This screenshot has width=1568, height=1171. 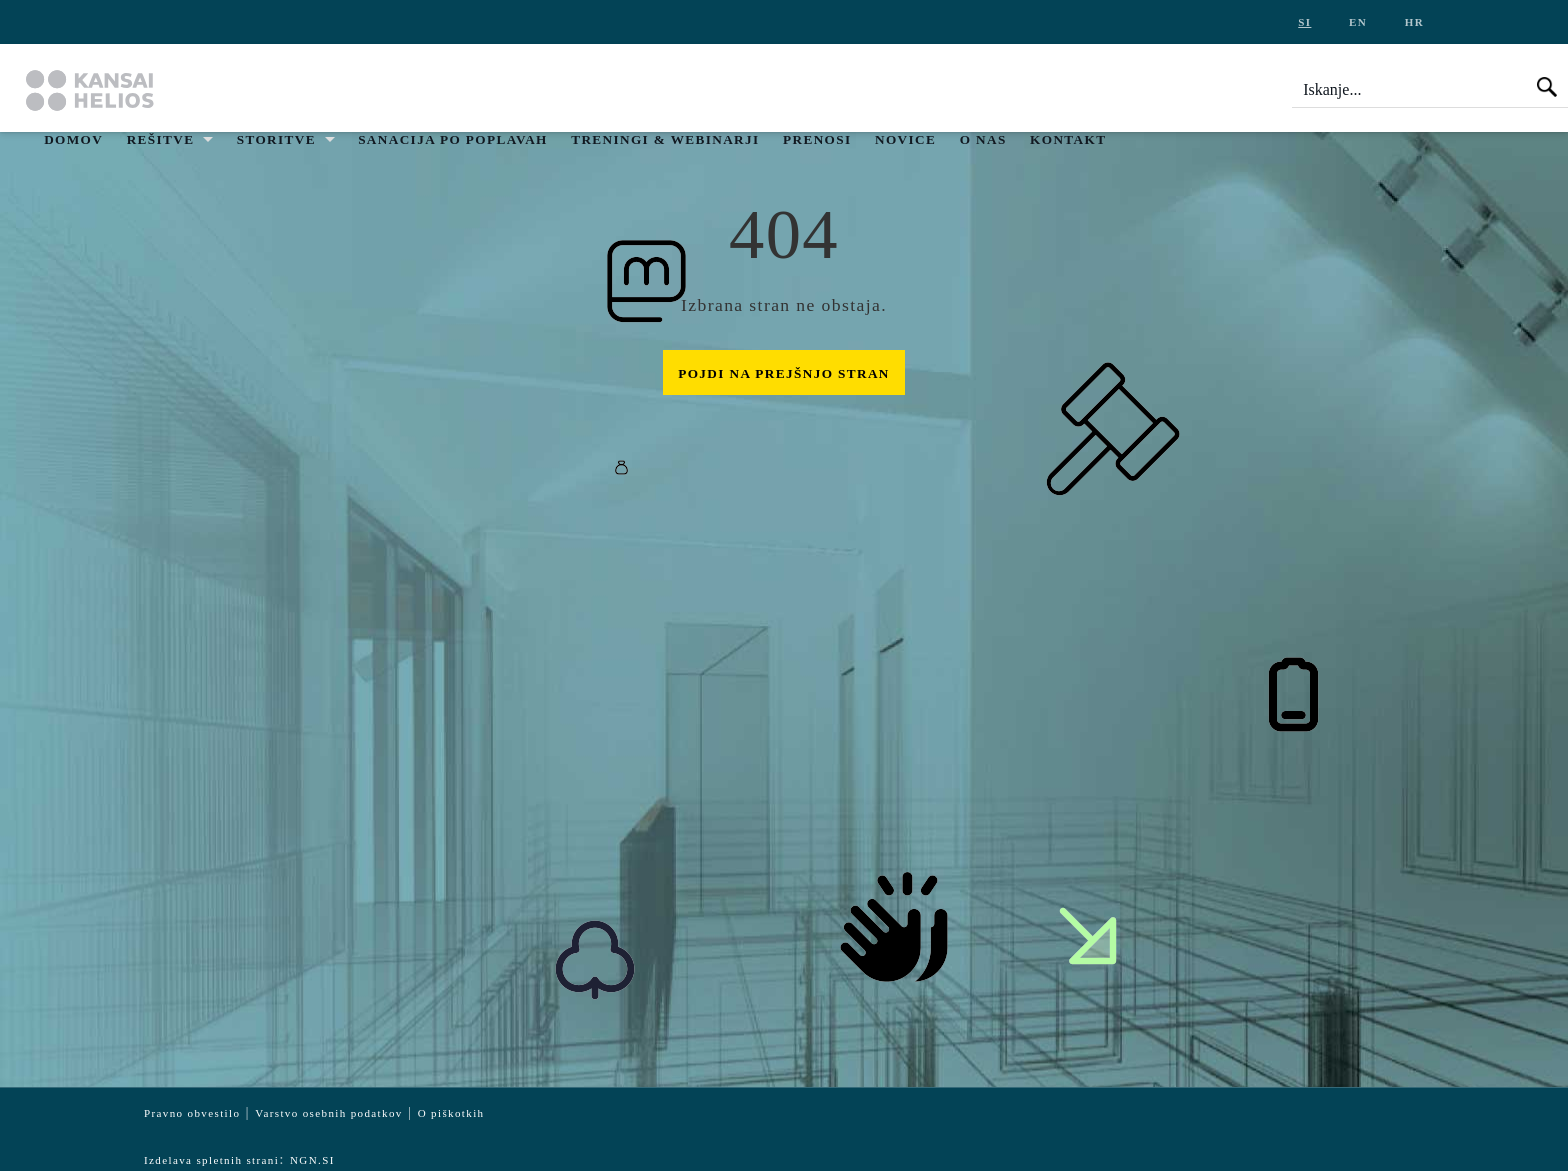 I want to click on access legal or terms of service information, so click(x=1108, y=434).